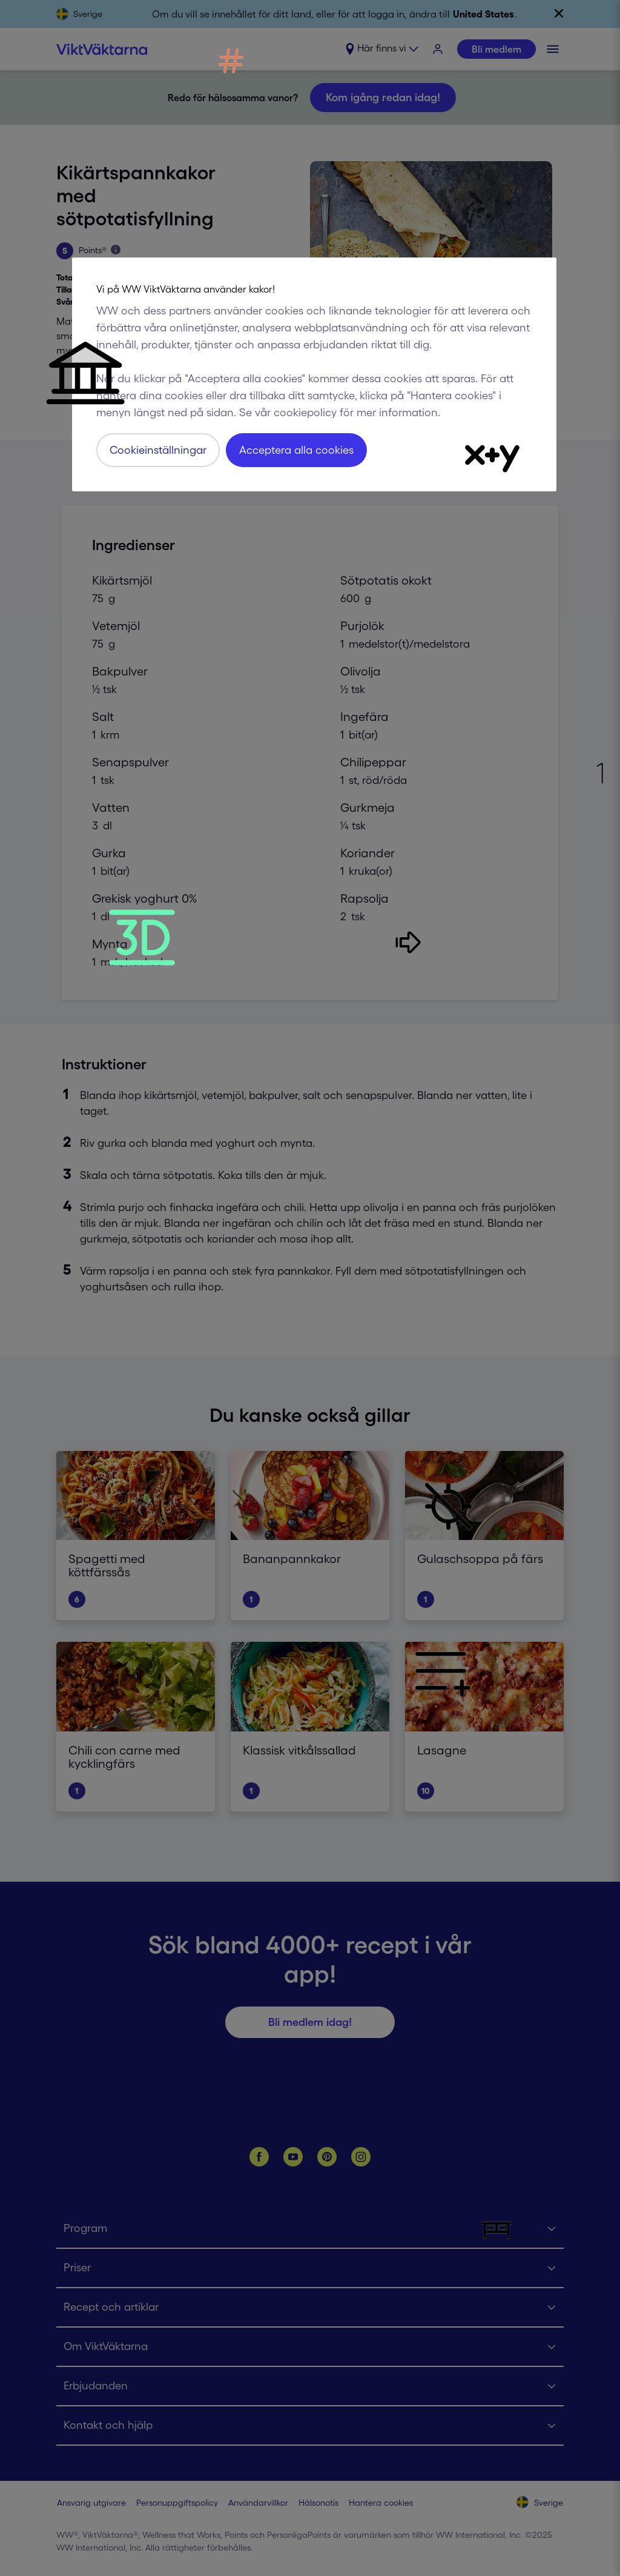 Image resolution: width=620 pixels, height=2576 pixels. I want to click on access banking or financial services, so click(85, 376).